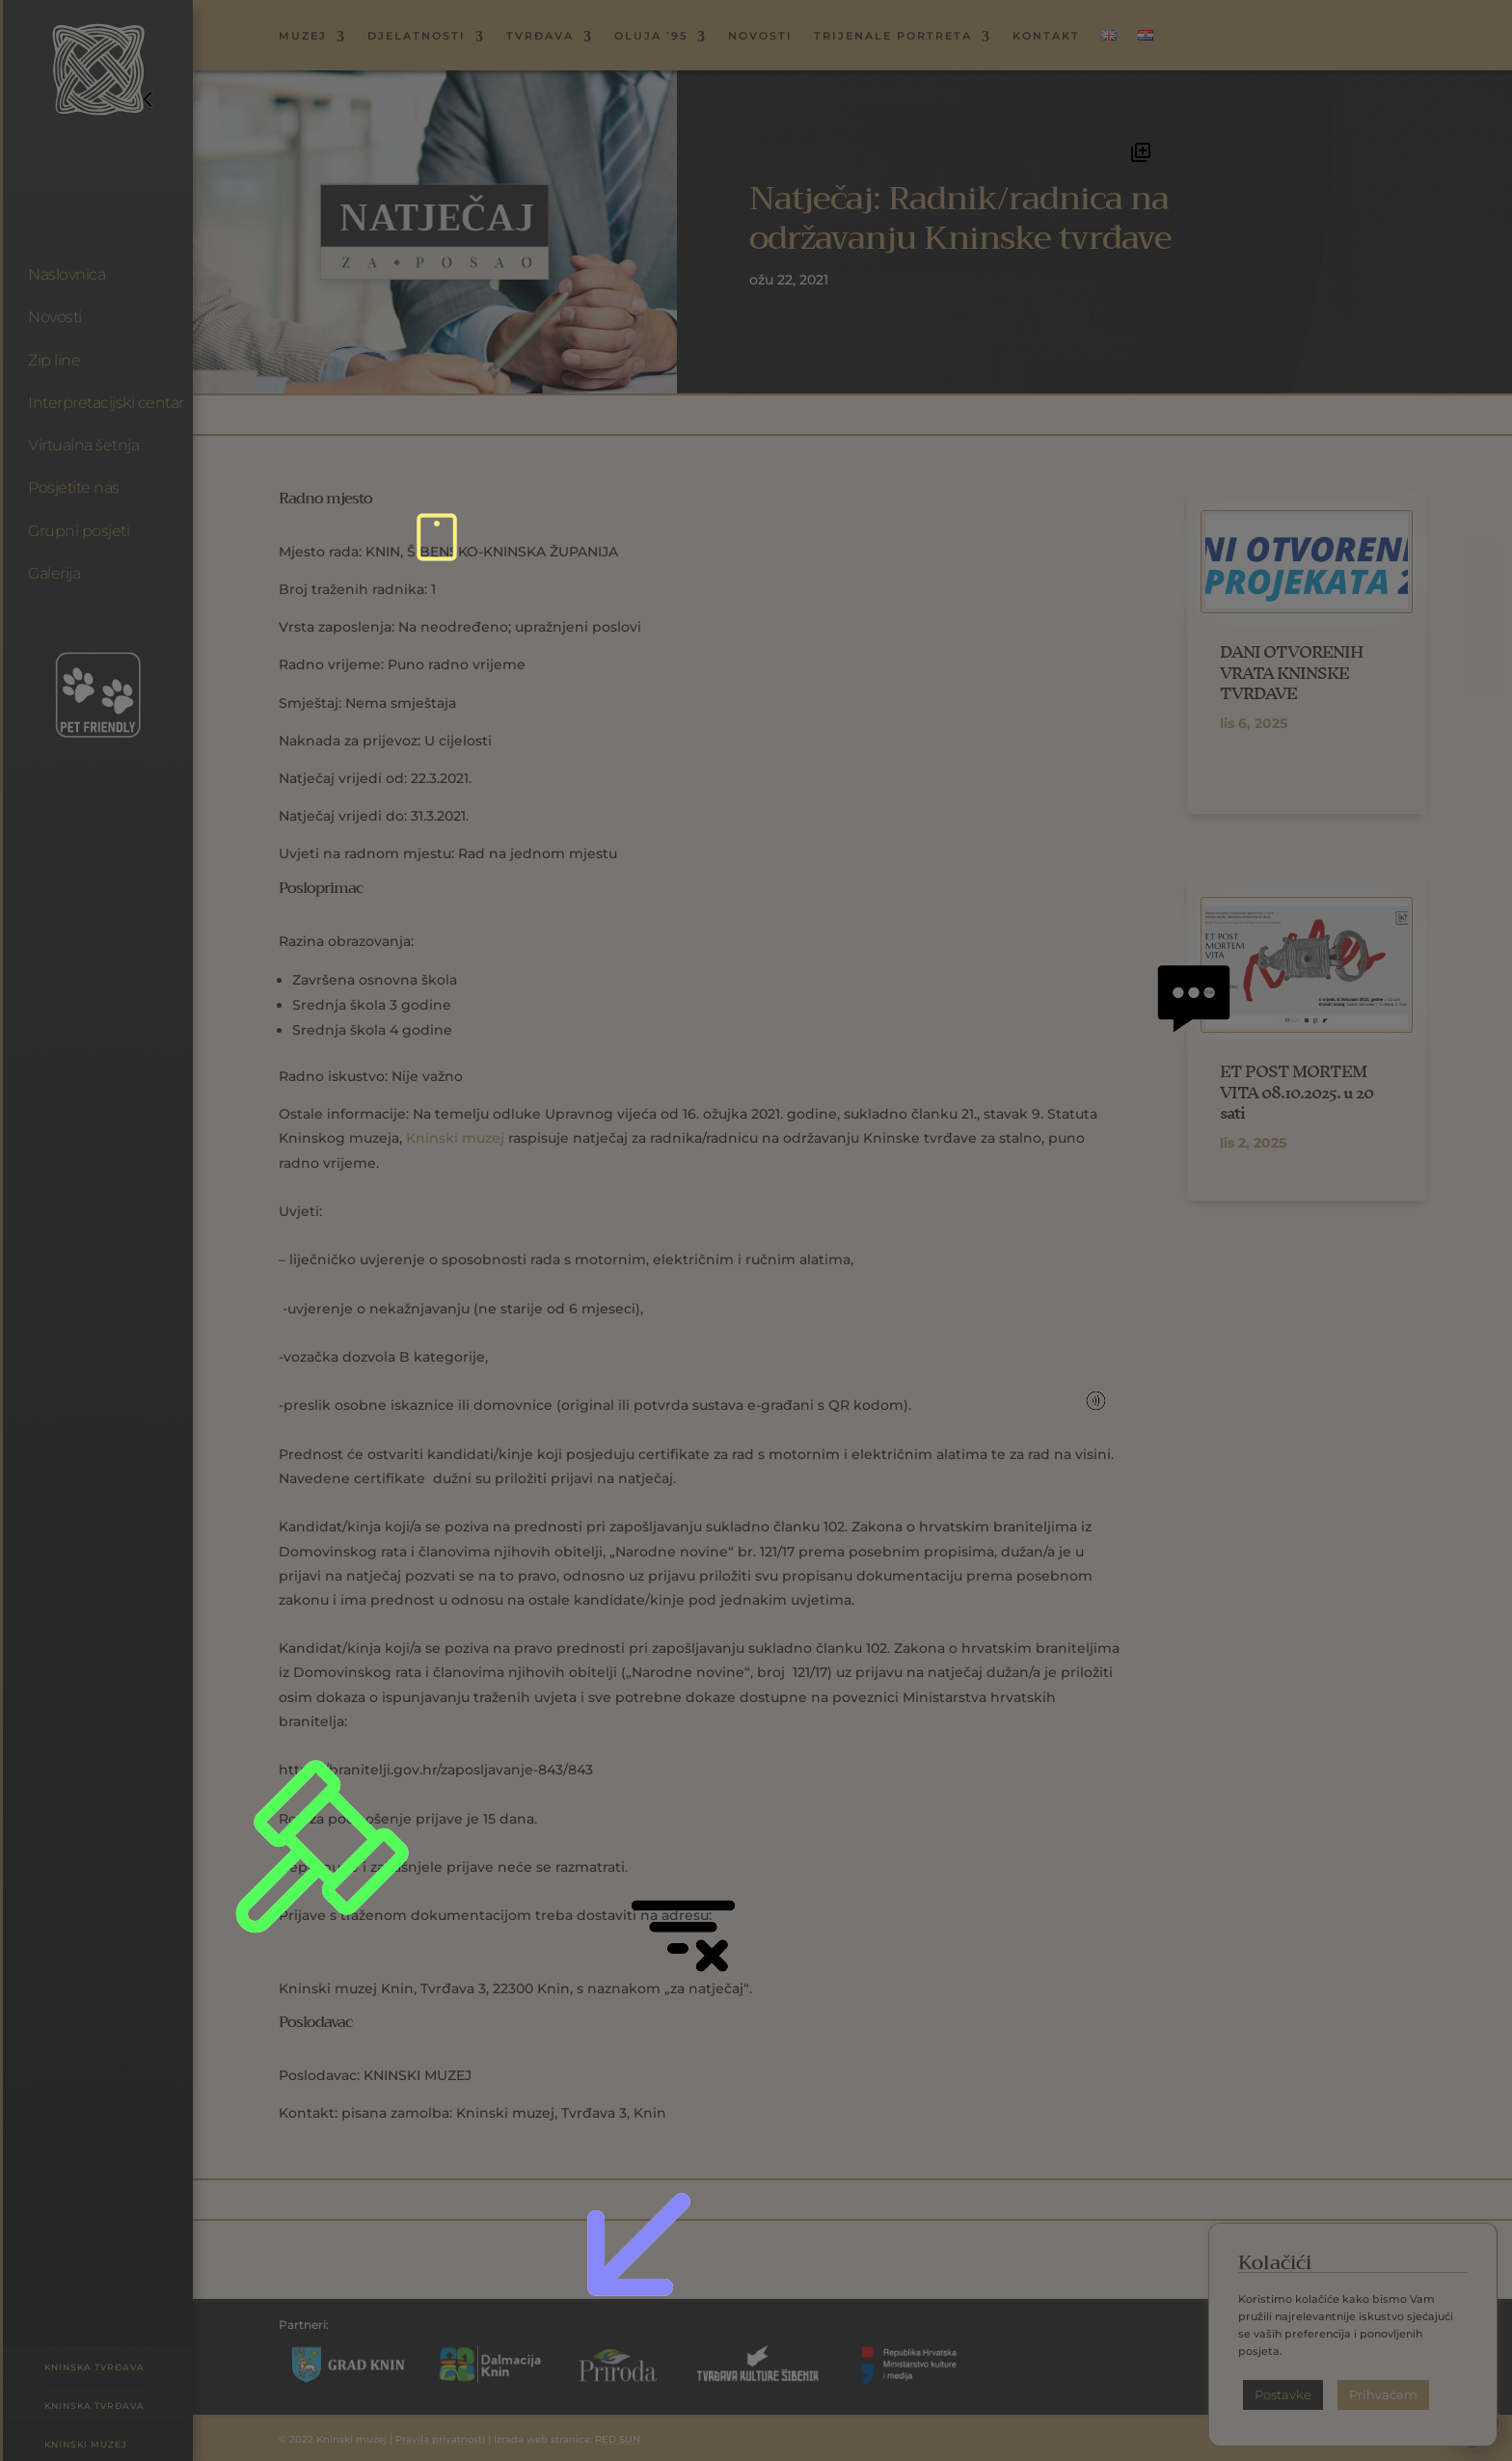 The height and width of the screenshot is (2461, 1512). I want to click on access legal or terms of service information, so click(315, 1853).